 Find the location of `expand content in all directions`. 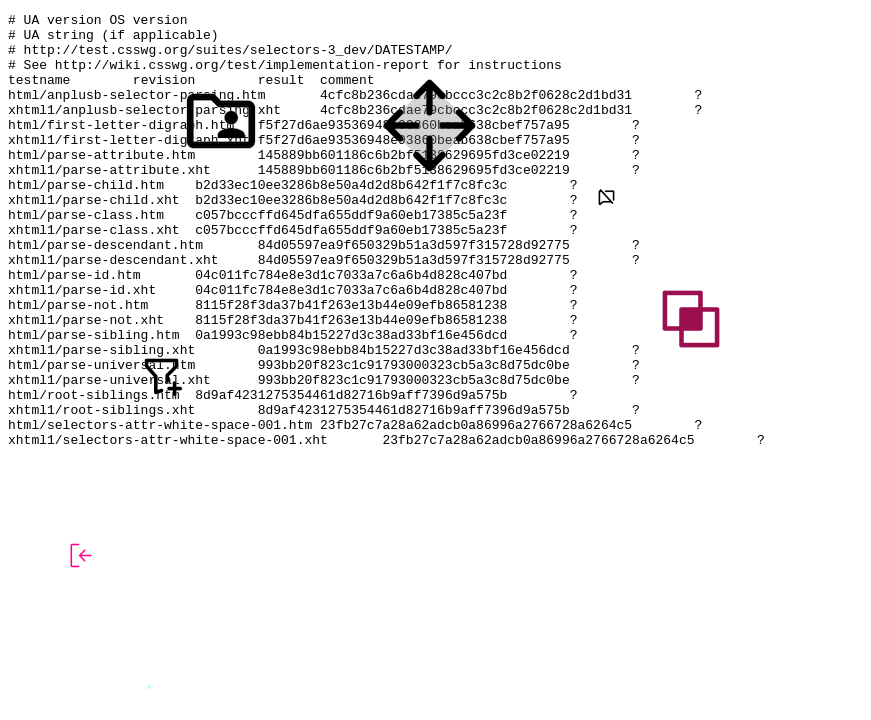

expand content in all directions is located at coordinates (429, 125).